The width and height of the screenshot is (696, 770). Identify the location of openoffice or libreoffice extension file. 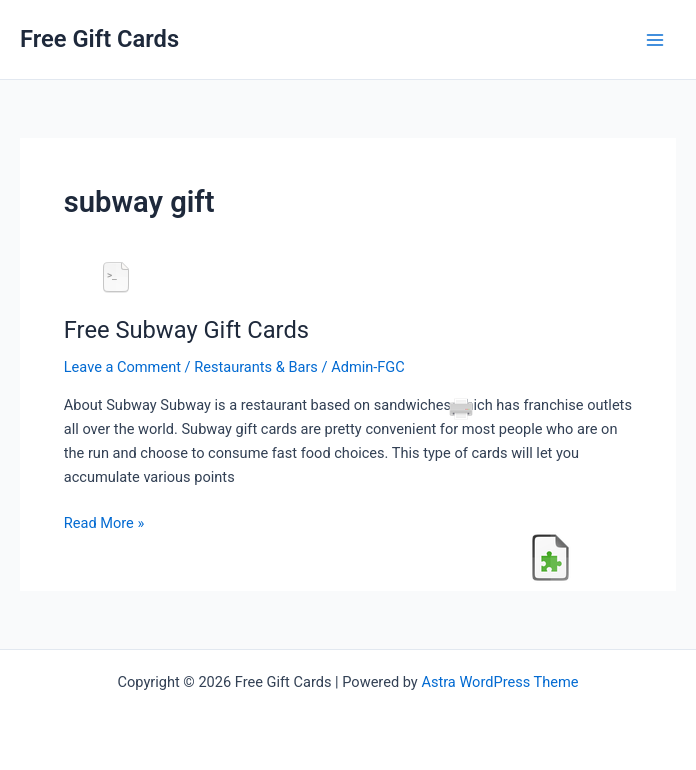
(550, 557).